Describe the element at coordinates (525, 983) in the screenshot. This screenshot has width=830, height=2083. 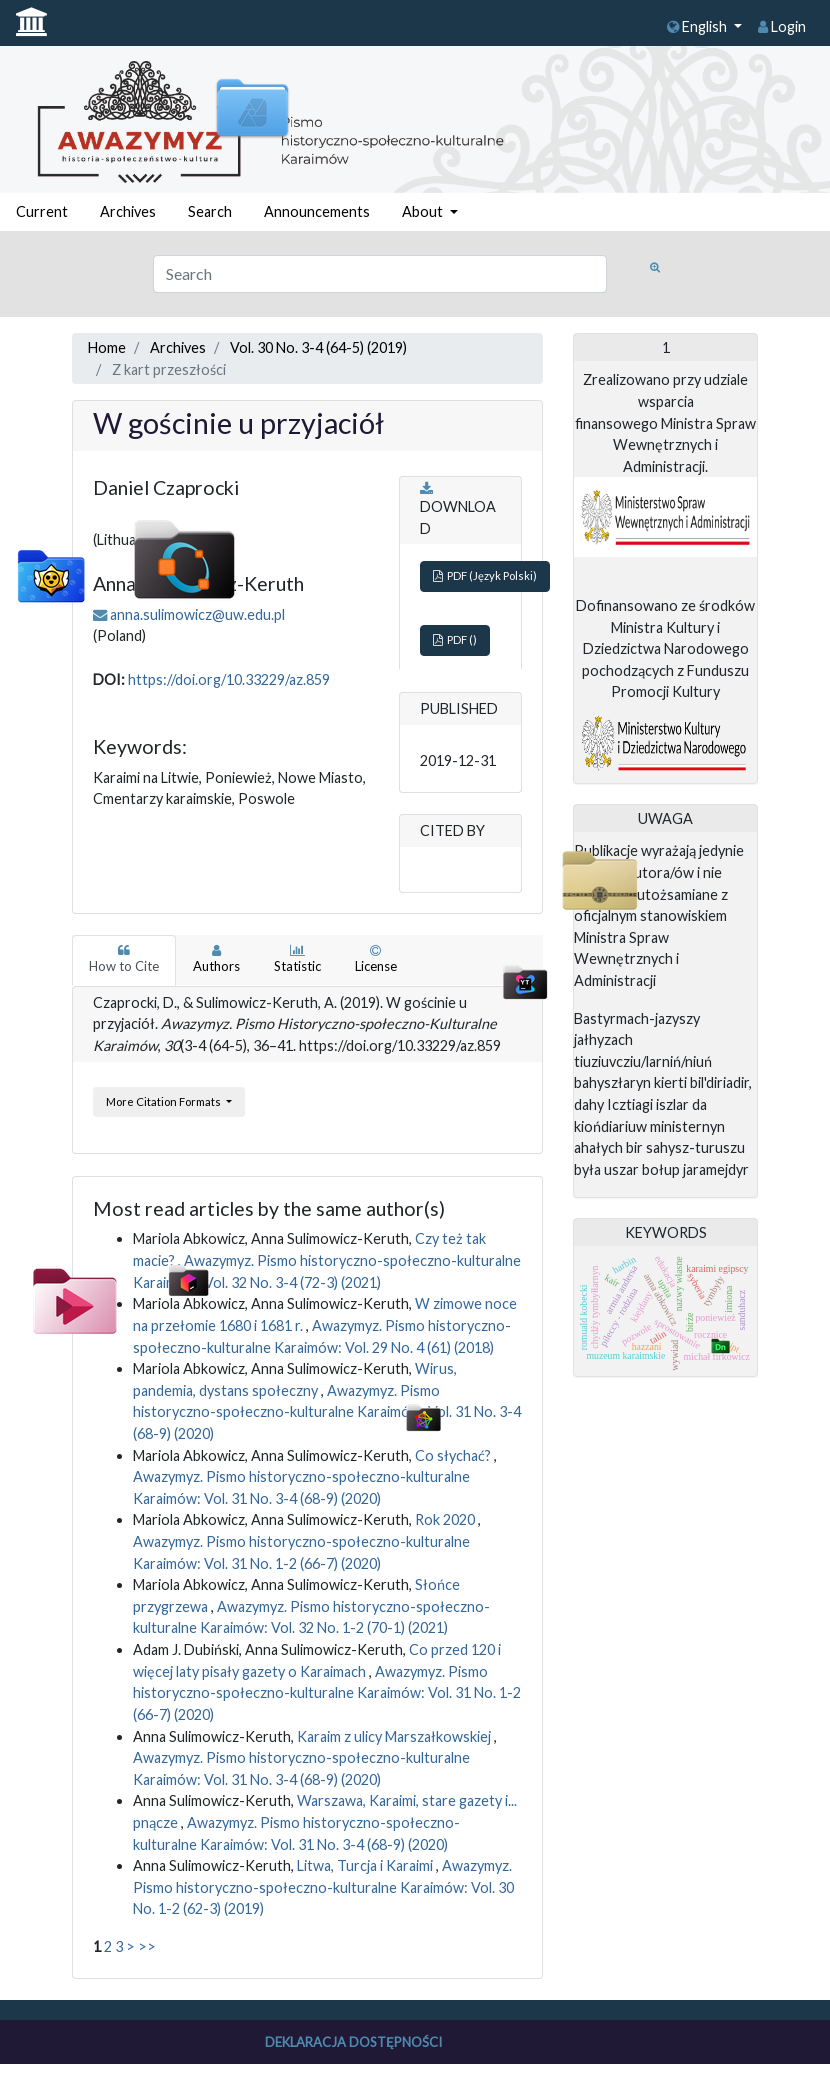
I see `open YouTrack project folder` at that location.